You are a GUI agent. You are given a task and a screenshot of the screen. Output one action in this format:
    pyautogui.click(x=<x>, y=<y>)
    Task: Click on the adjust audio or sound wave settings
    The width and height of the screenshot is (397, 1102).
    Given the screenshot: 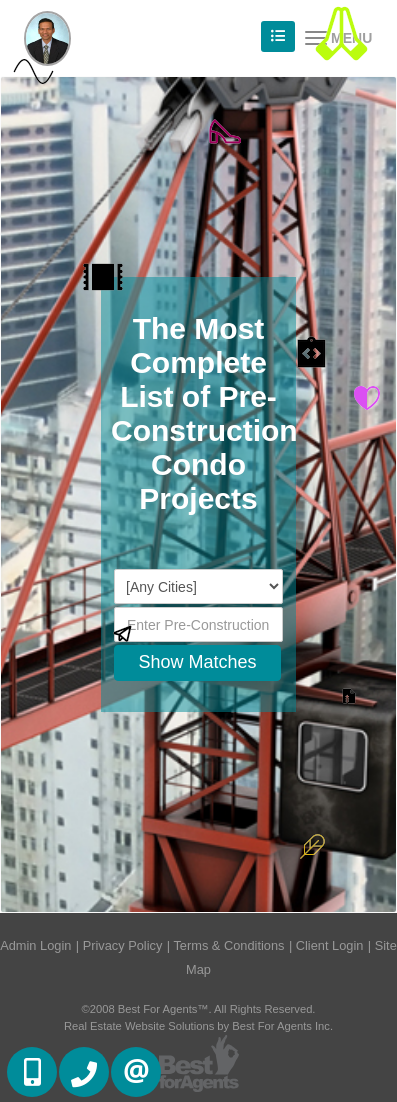 What is the action you would take?
    pyautogui.click(x=33, y=71)
    